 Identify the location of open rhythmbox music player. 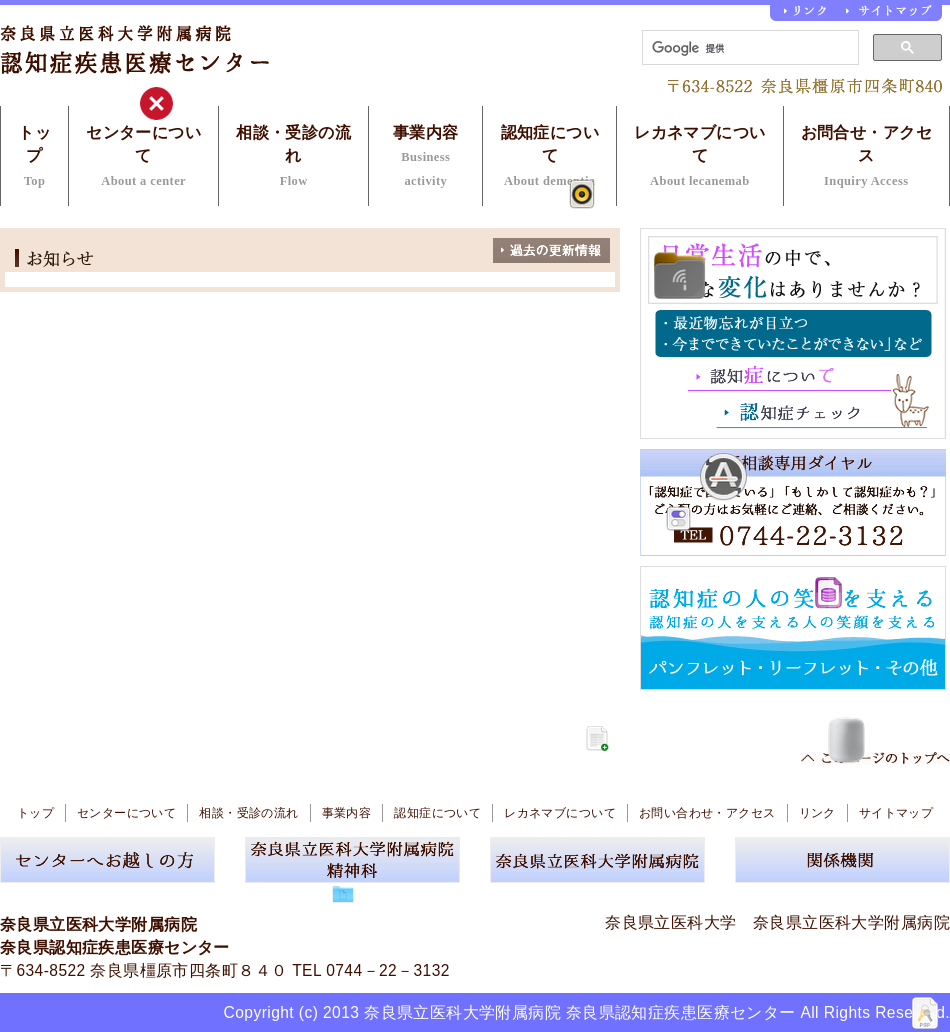
(582, 194).